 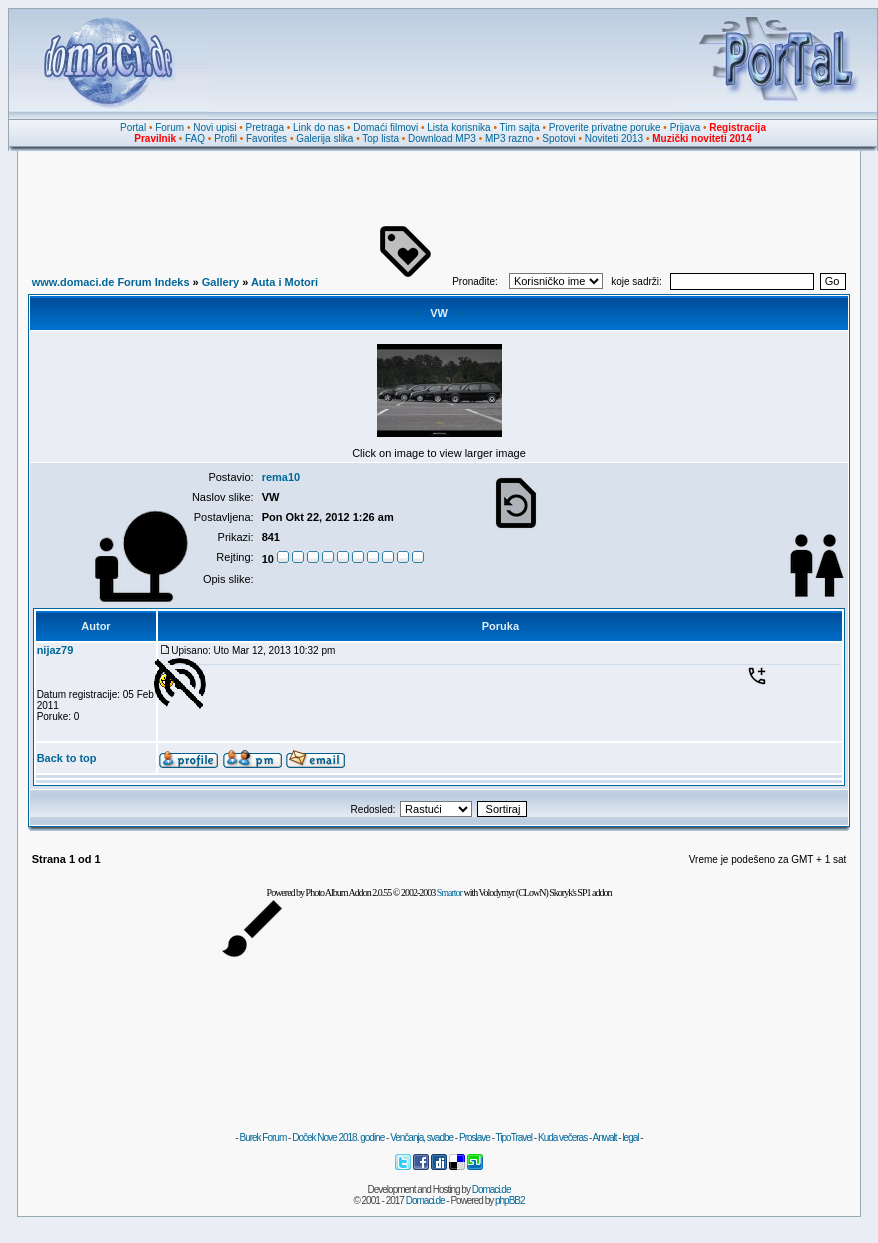 What do you see at coordinates (815, 565) in the screenshot?
I see `find nearby restrooms` at bounding box center [815, 565].